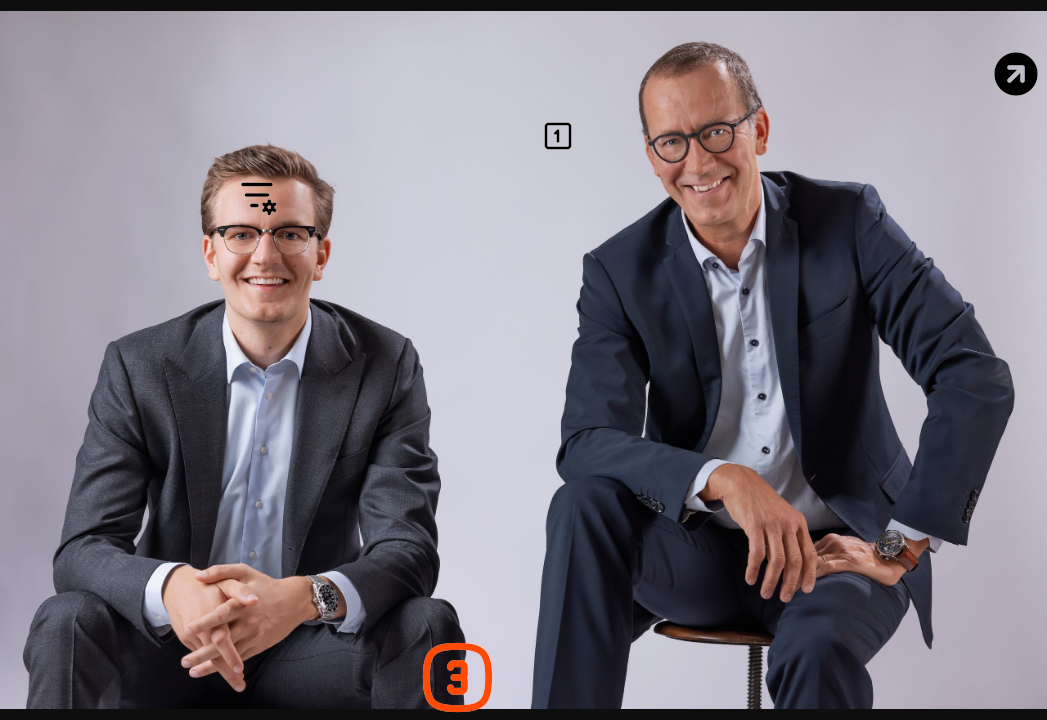 This screenshot has width=1047, height=720. What do you see at coordinates (457, 677) in the screenshot?
I see `indicates step 3 in a multi-step process` at bounding box center [457, 677].